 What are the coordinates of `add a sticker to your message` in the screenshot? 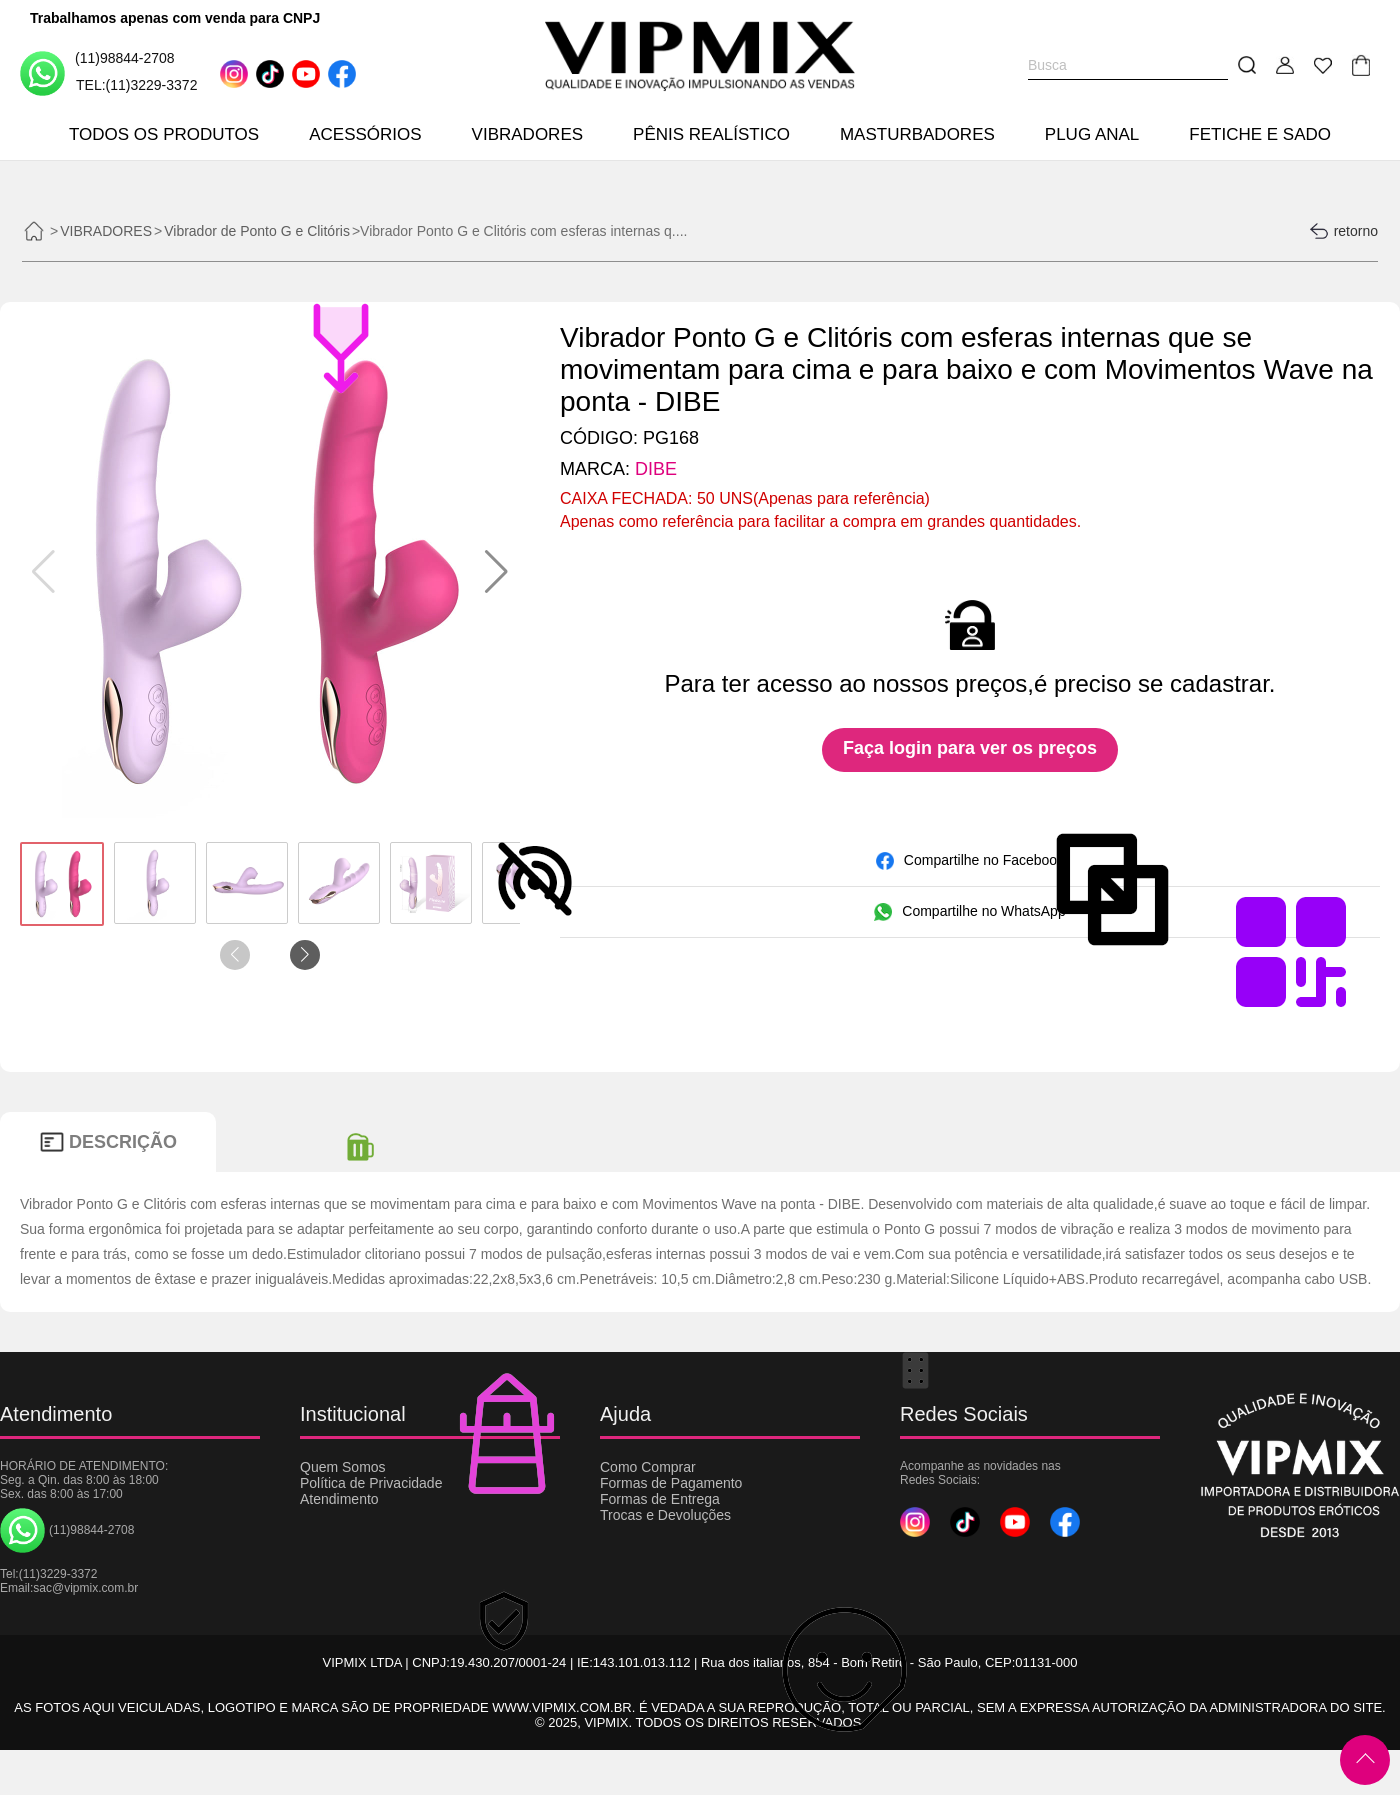 It's located at (844, 1669).